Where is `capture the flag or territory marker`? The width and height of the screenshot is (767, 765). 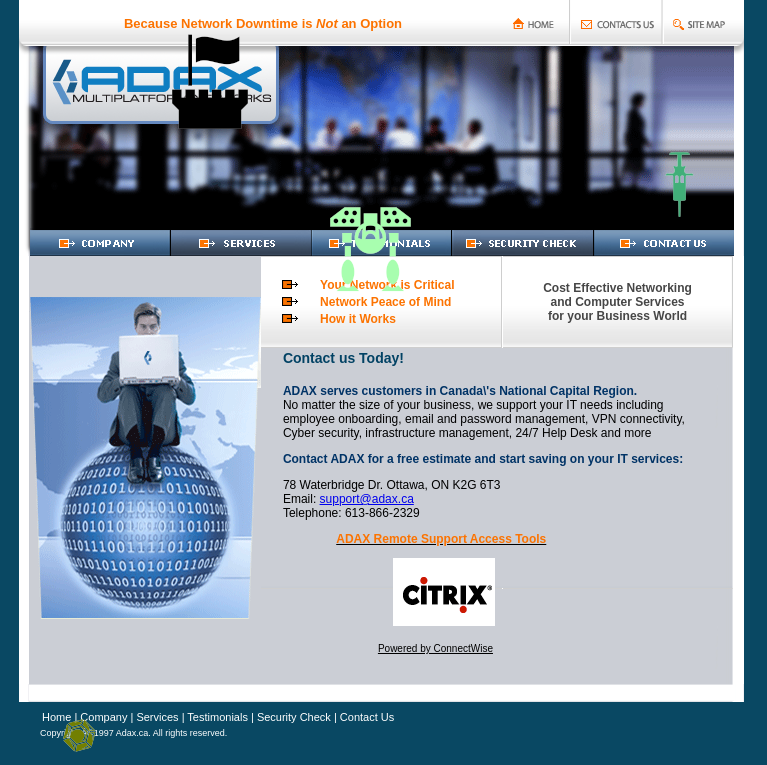
capture the flag or territory marker is located at coordinates (210, 81).